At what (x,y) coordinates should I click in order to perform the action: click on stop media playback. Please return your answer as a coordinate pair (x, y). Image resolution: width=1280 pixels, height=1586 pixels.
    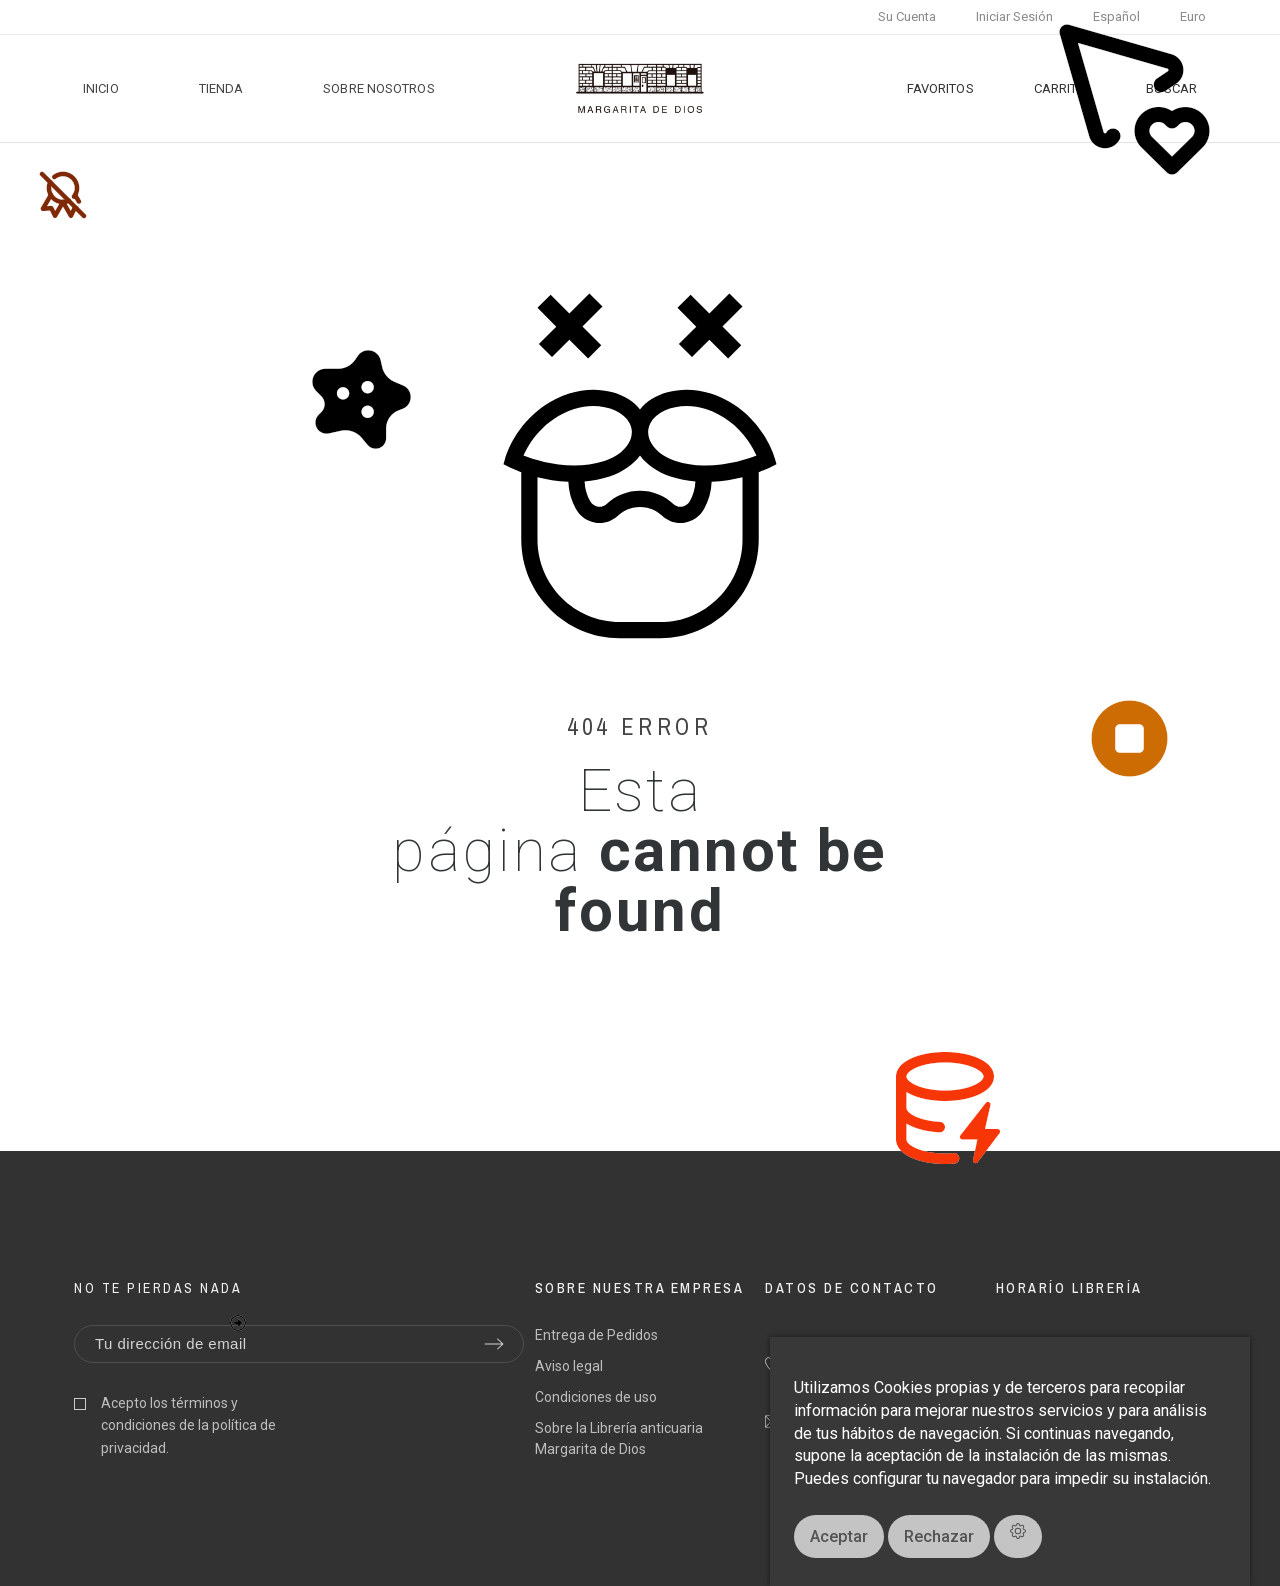
    Looking at the image, I should click on (1129, 738).